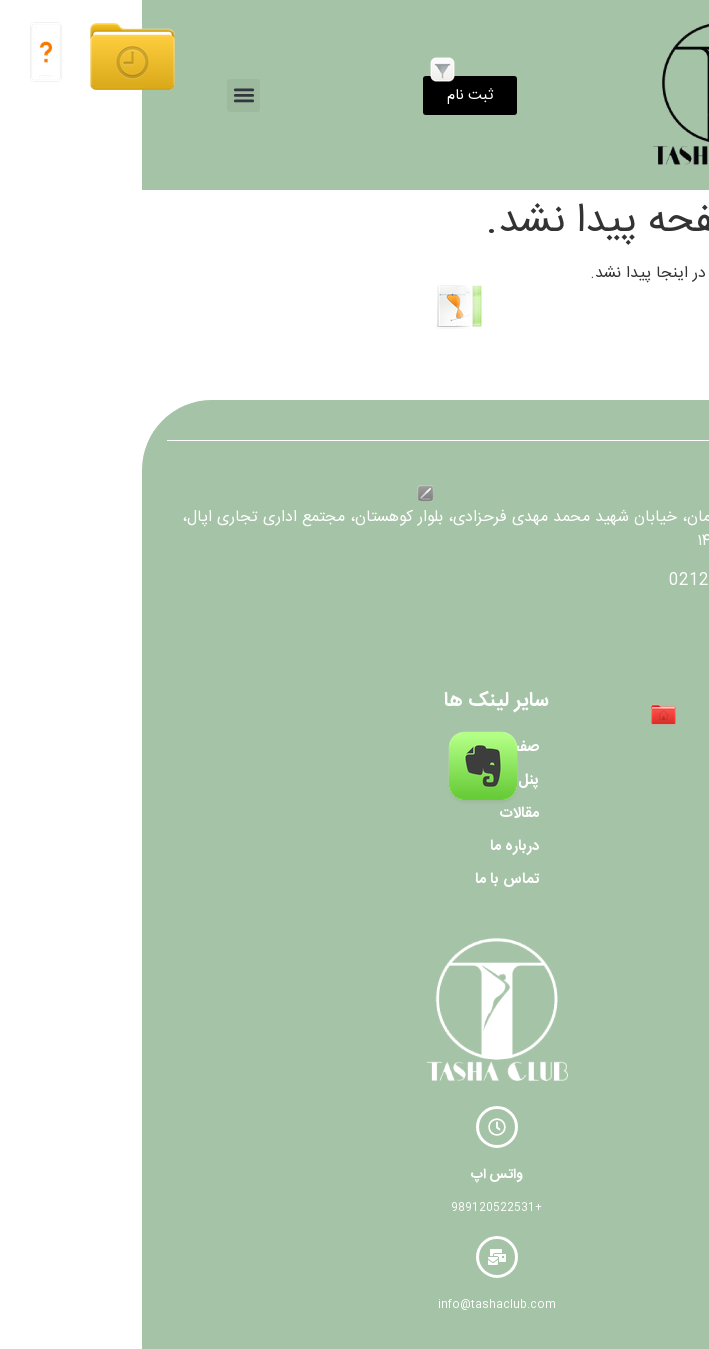  Describe the element at coordinates (483, 766) in the screenshot. I see `open evernote note-taking app` at that location.